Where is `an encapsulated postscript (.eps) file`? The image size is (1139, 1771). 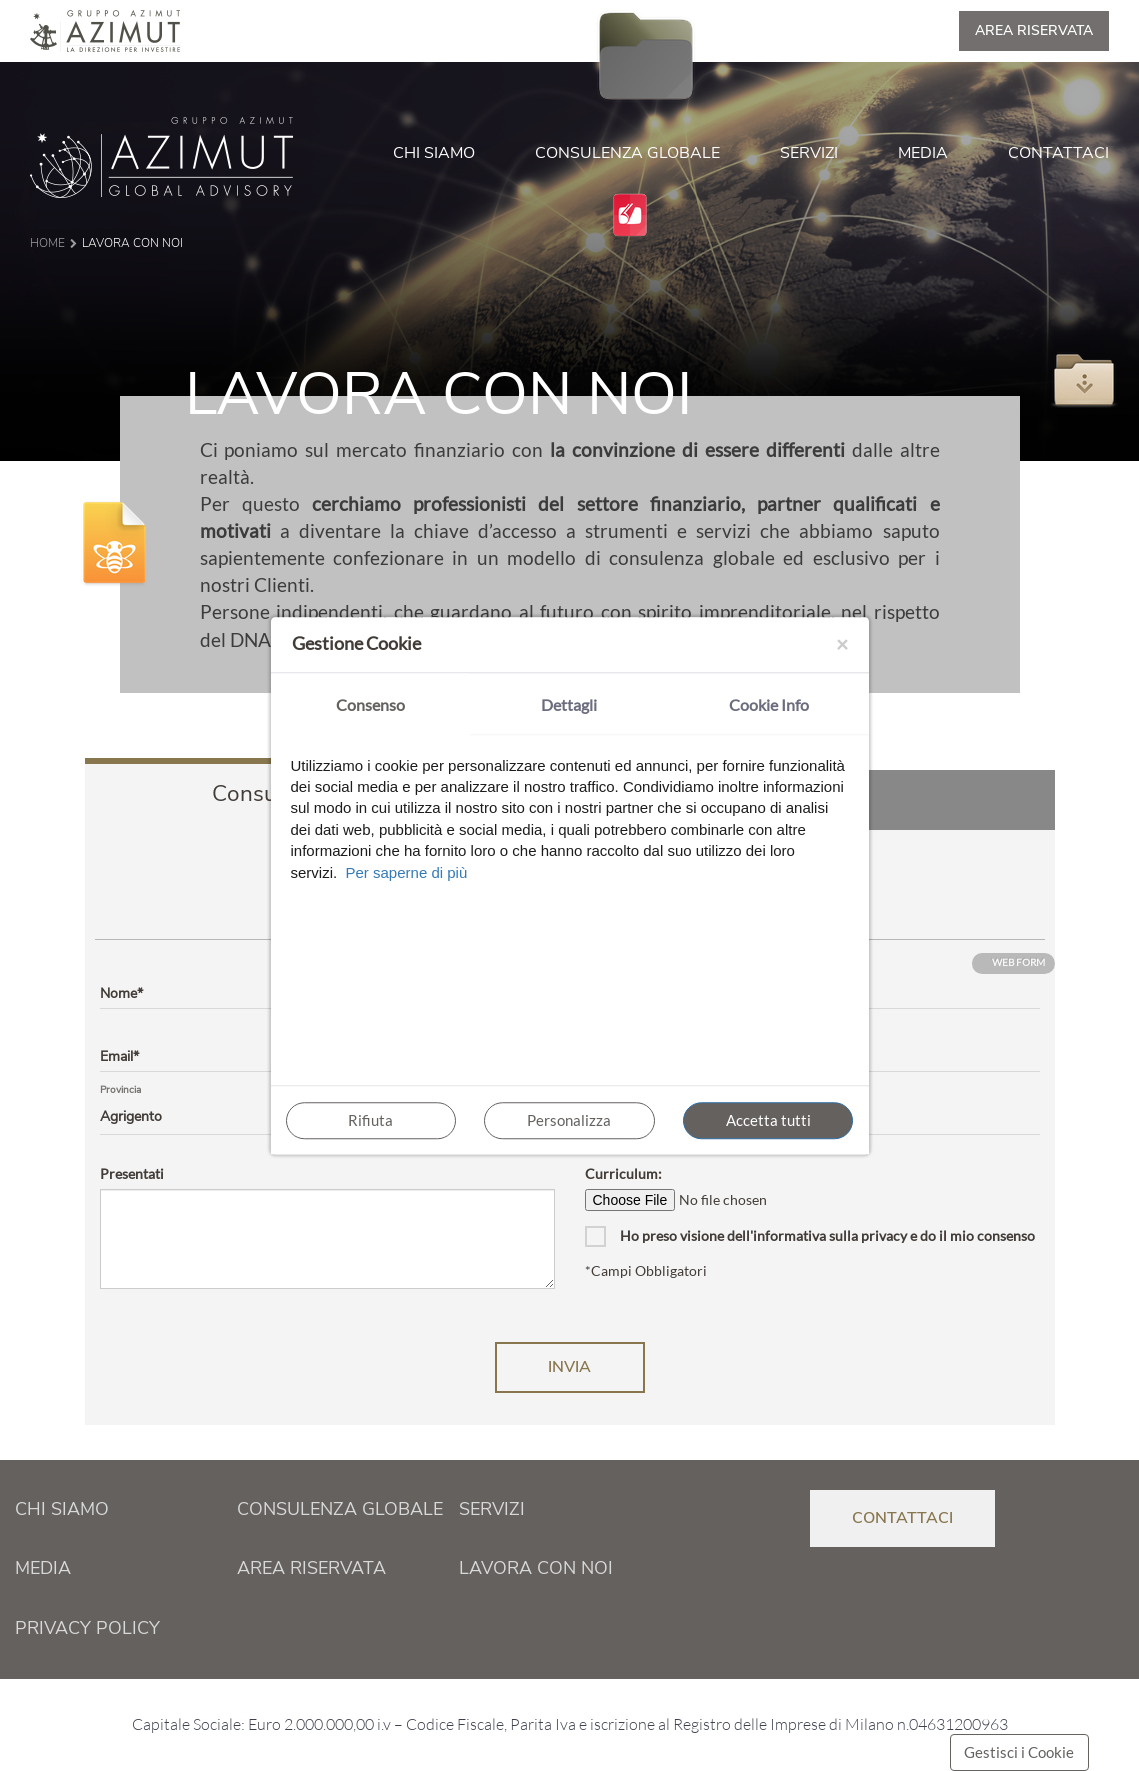 an encapsulated postscript (.eps) file is located at coordinates (630, 215).